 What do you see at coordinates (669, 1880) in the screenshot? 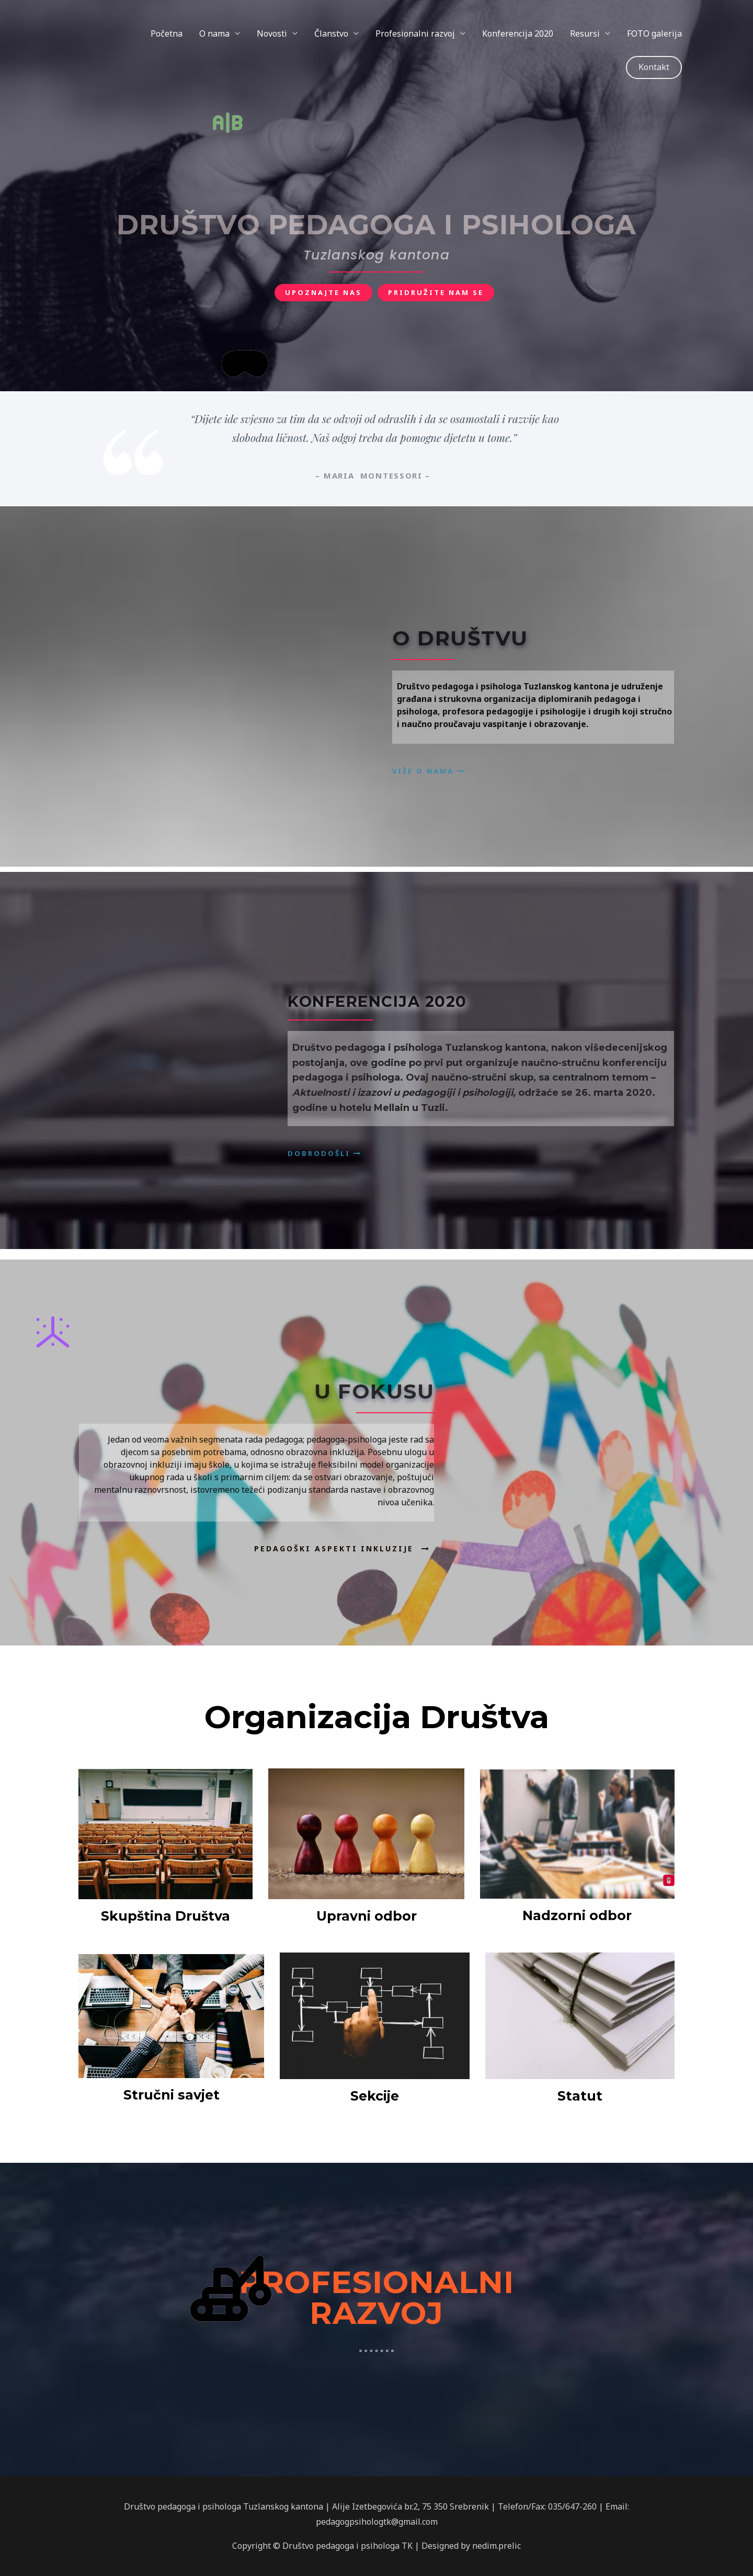
I see `select page 8 or step 8 in a sequence` at bounding box center [669, 1880].